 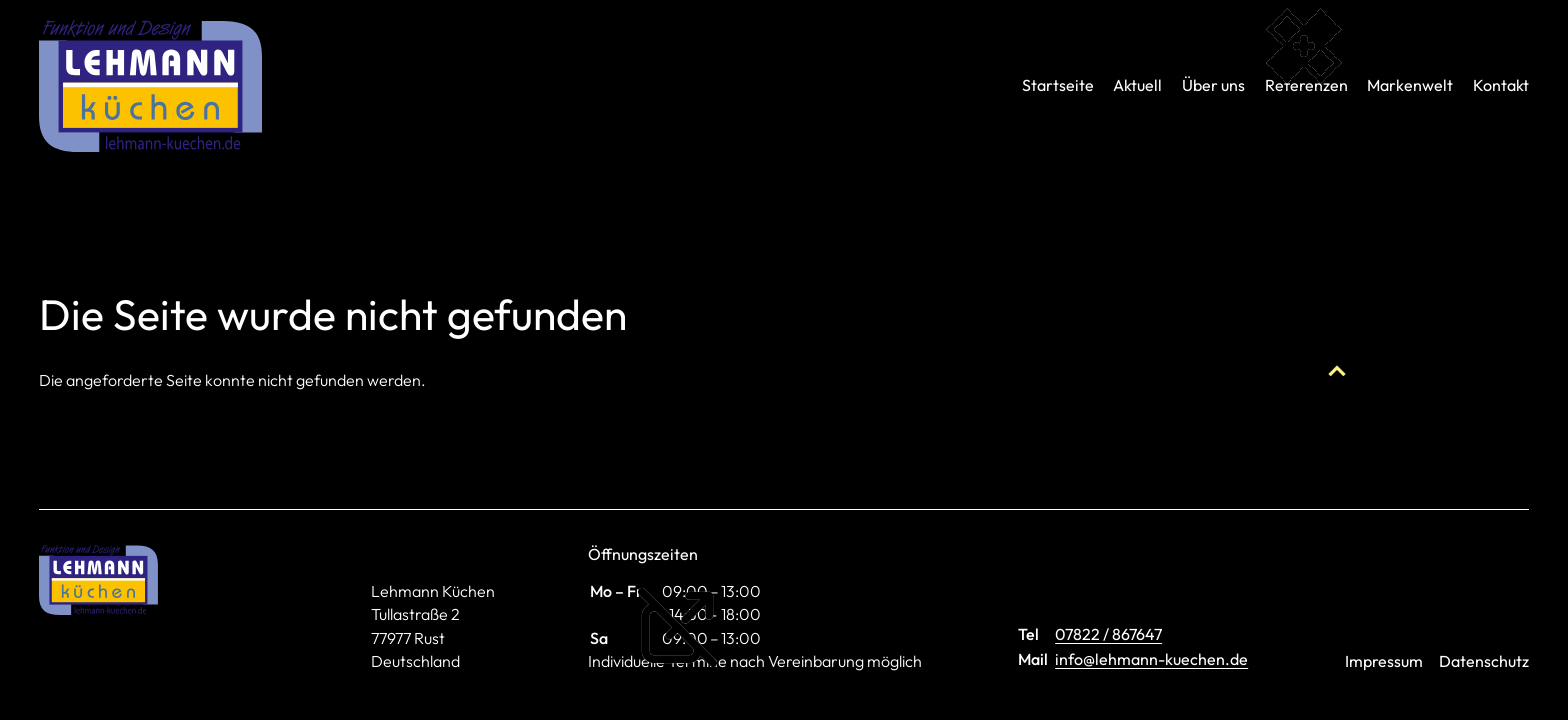 What do you see at coordinates (1304, 46) in the screenshot?
I see `apply healing or repair tool` at bounding box center [1304, 46].